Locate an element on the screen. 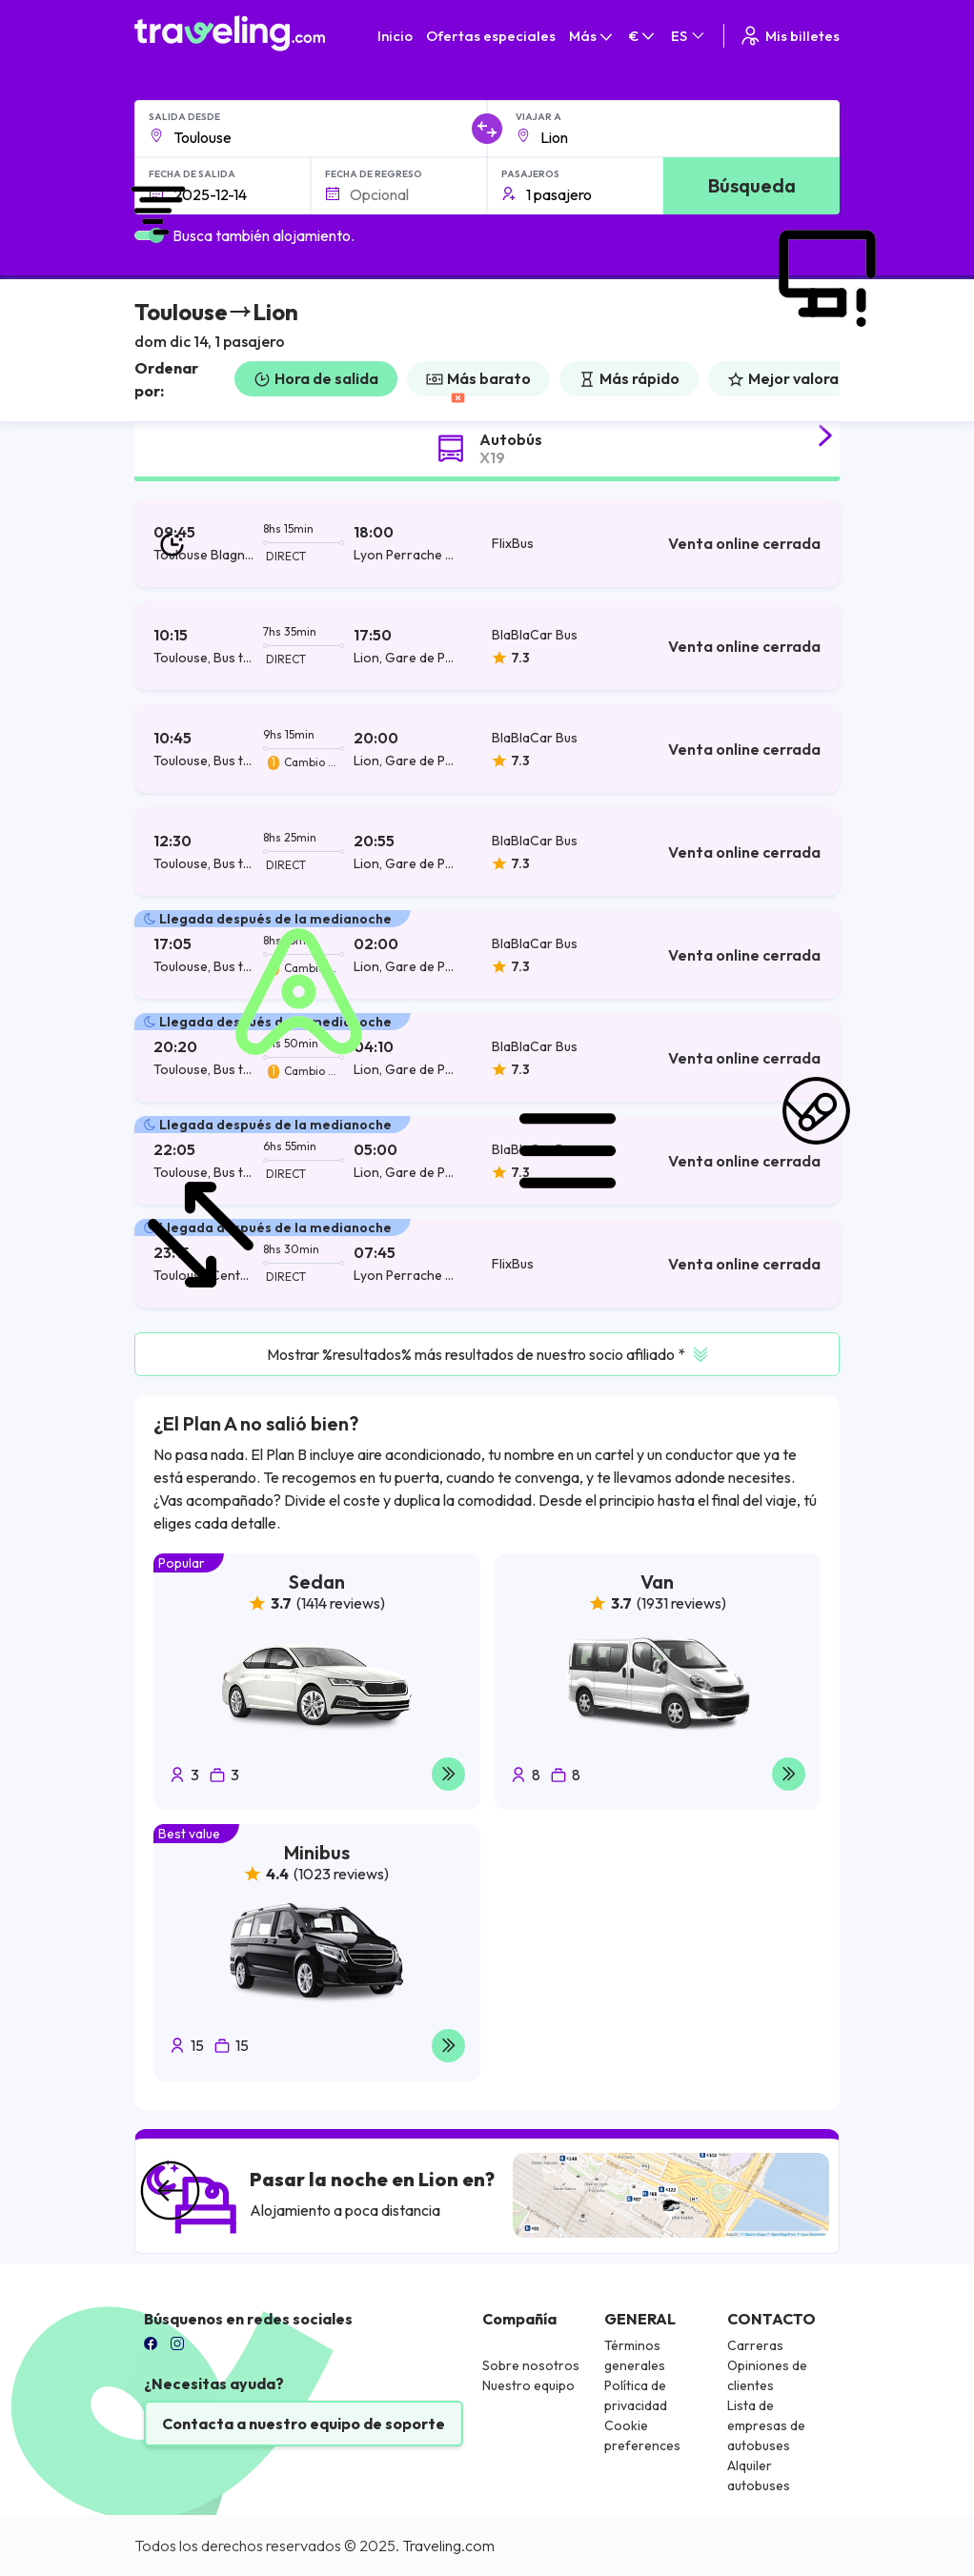  view remaining time or countdown timer is located at coordinates (172, 544).